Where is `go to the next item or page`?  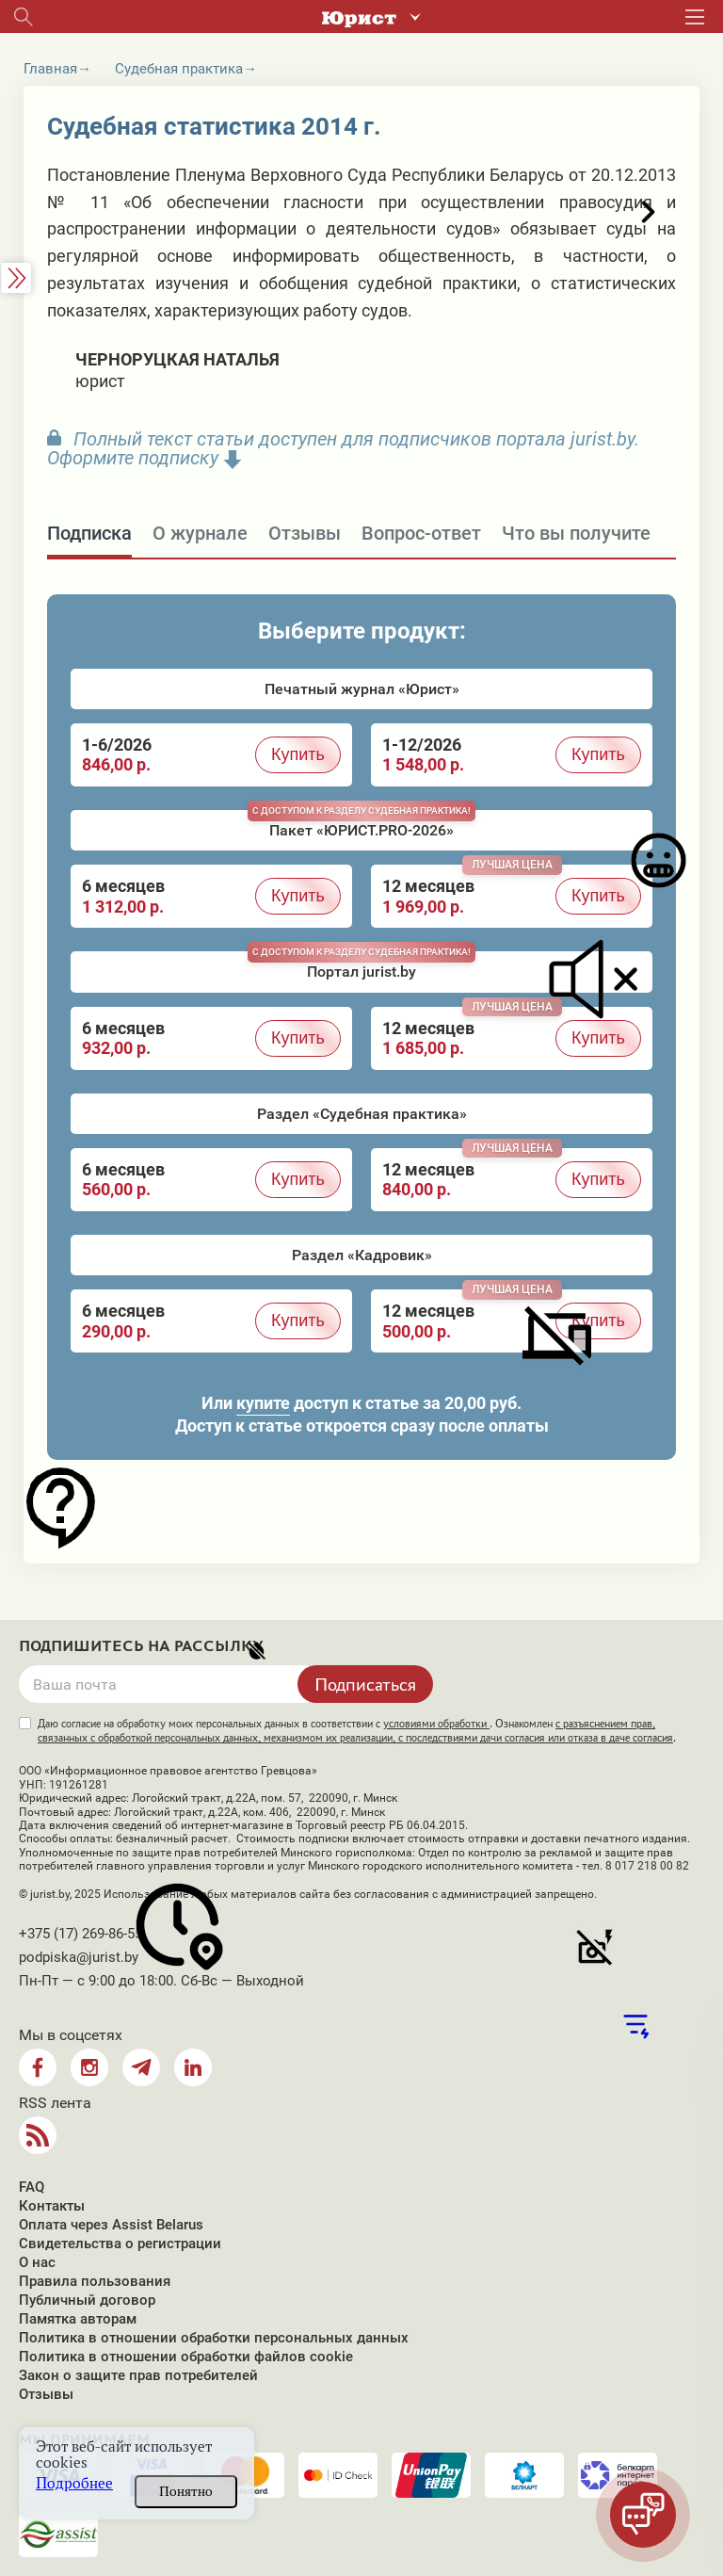 go to the next item or page is located at coordinates (648, 212).